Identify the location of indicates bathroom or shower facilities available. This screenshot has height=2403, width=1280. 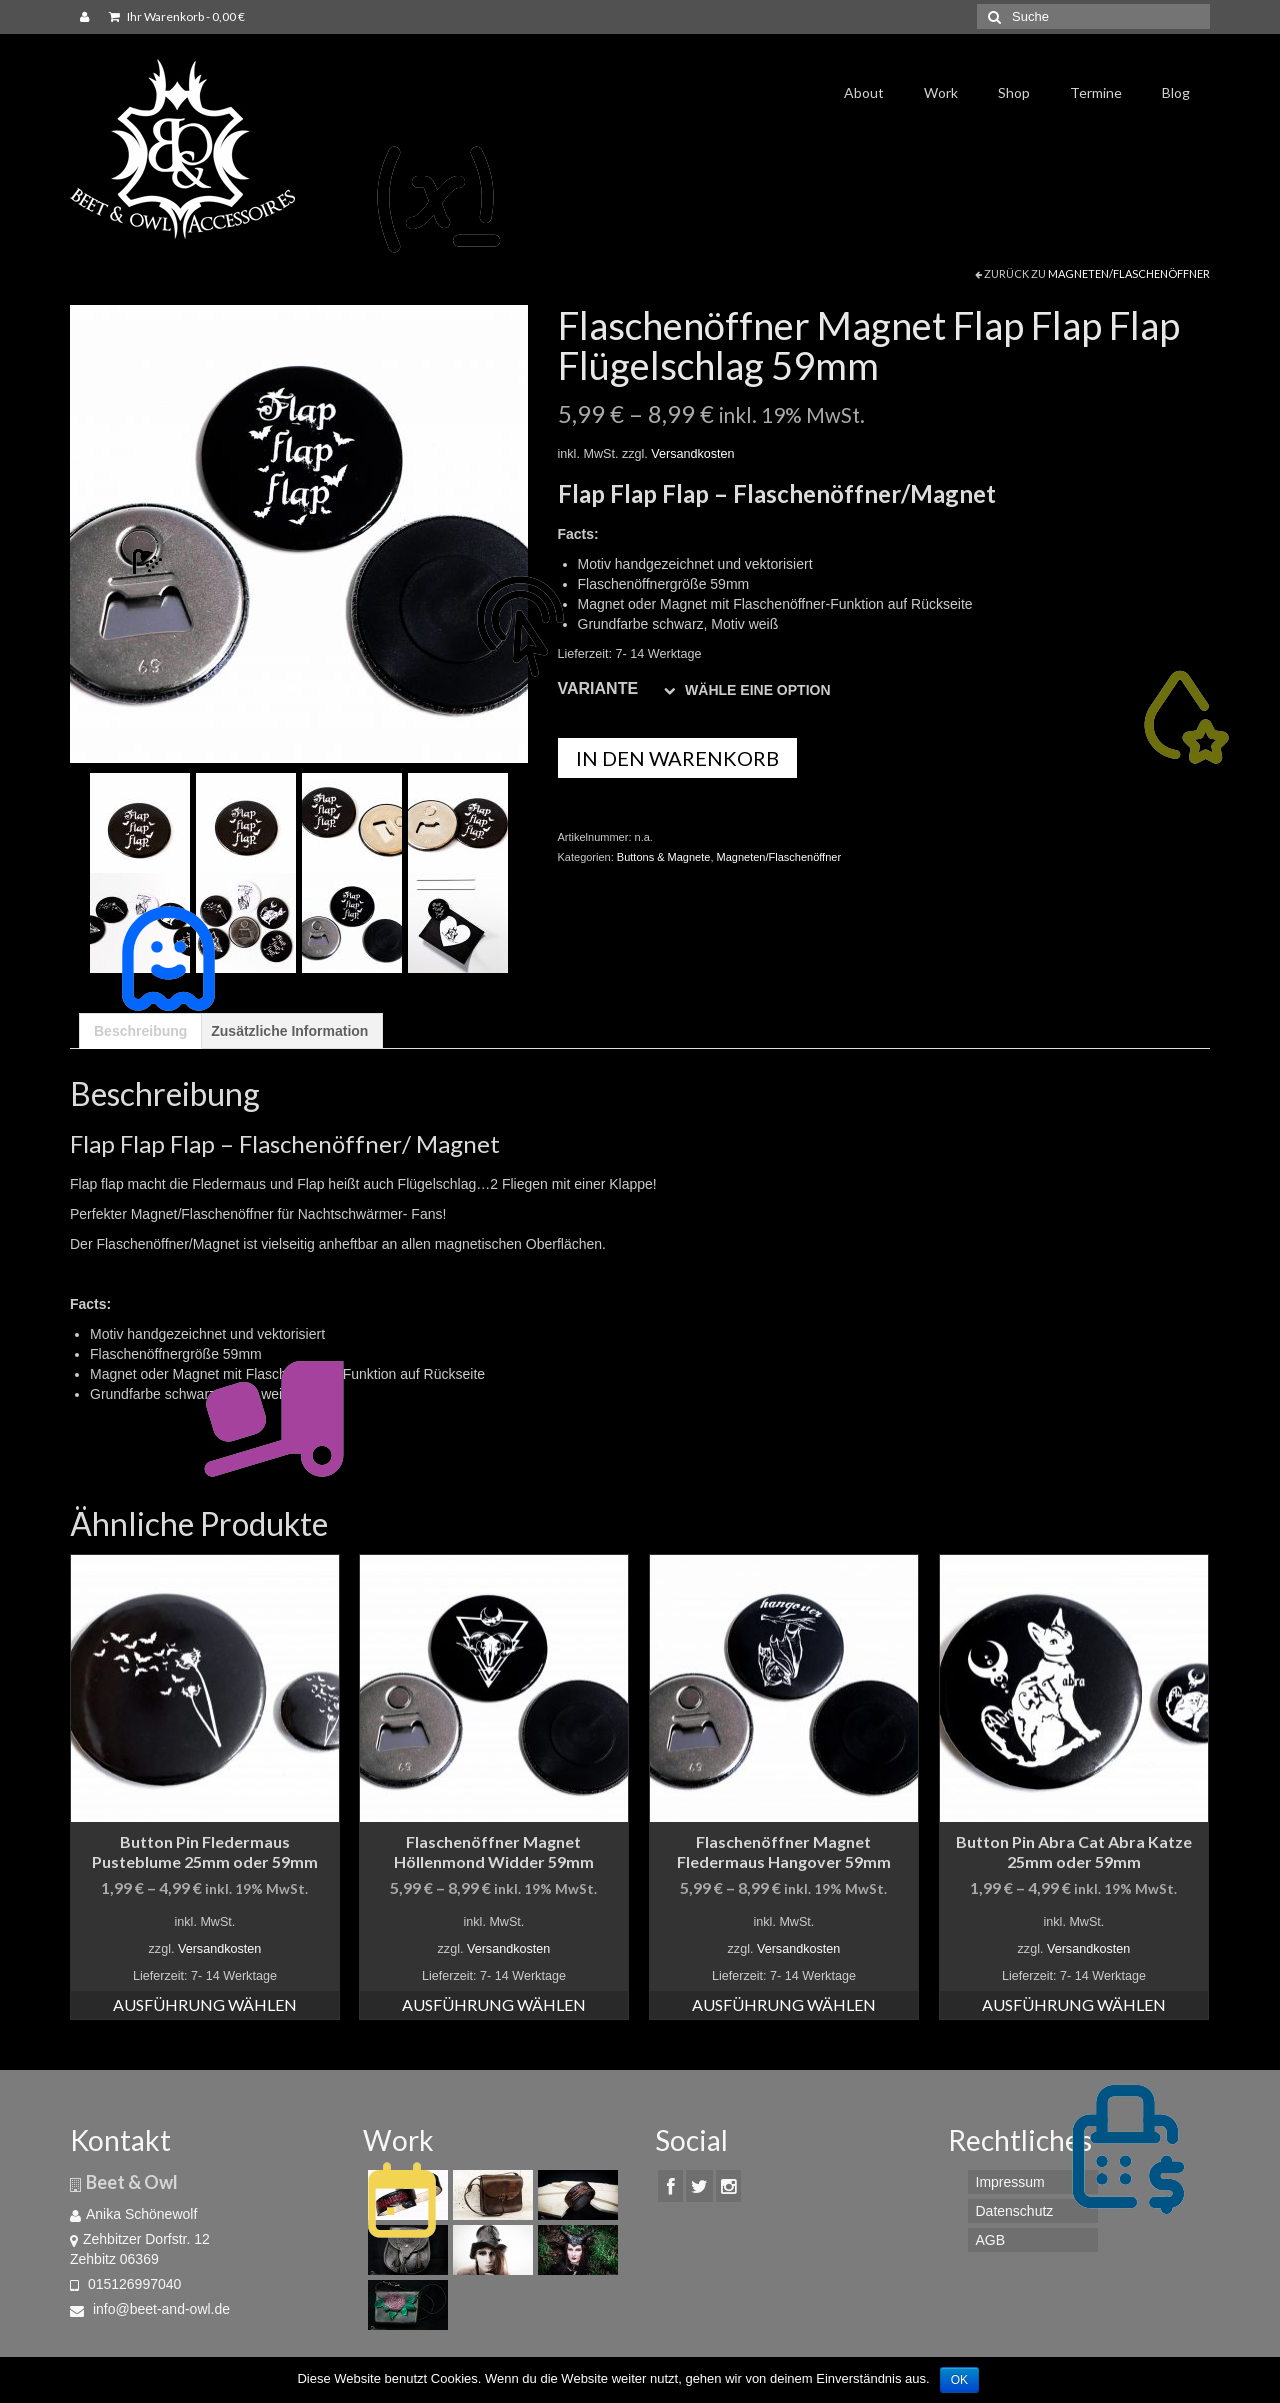
(147, 561).